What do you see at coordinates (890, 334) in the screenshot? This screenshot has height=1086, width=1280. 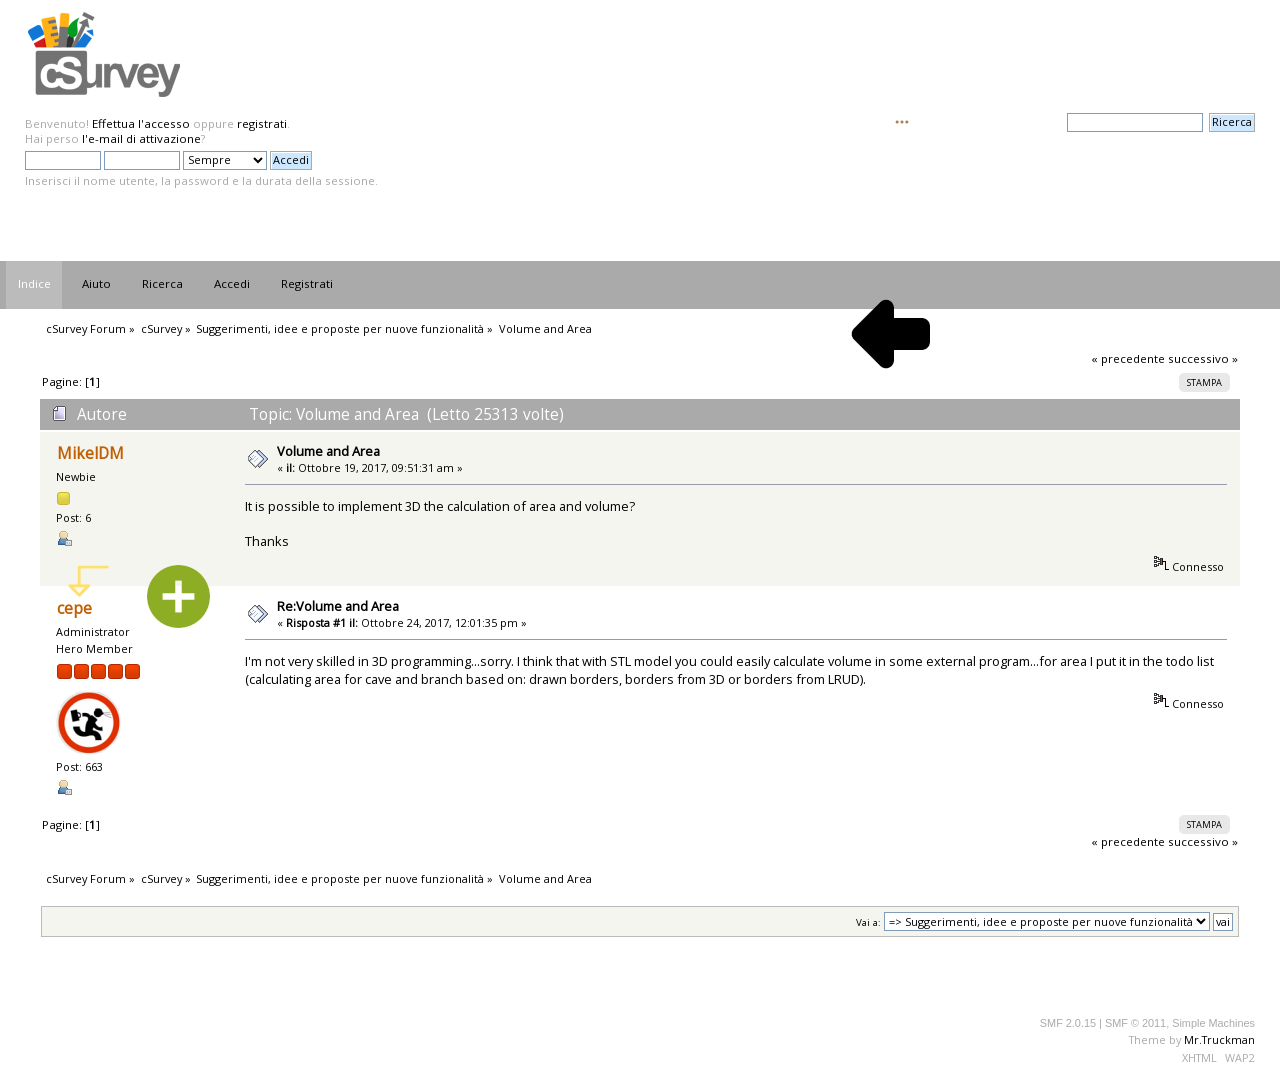 I see `go back to the previous screen` at bounding box center [890, 334].